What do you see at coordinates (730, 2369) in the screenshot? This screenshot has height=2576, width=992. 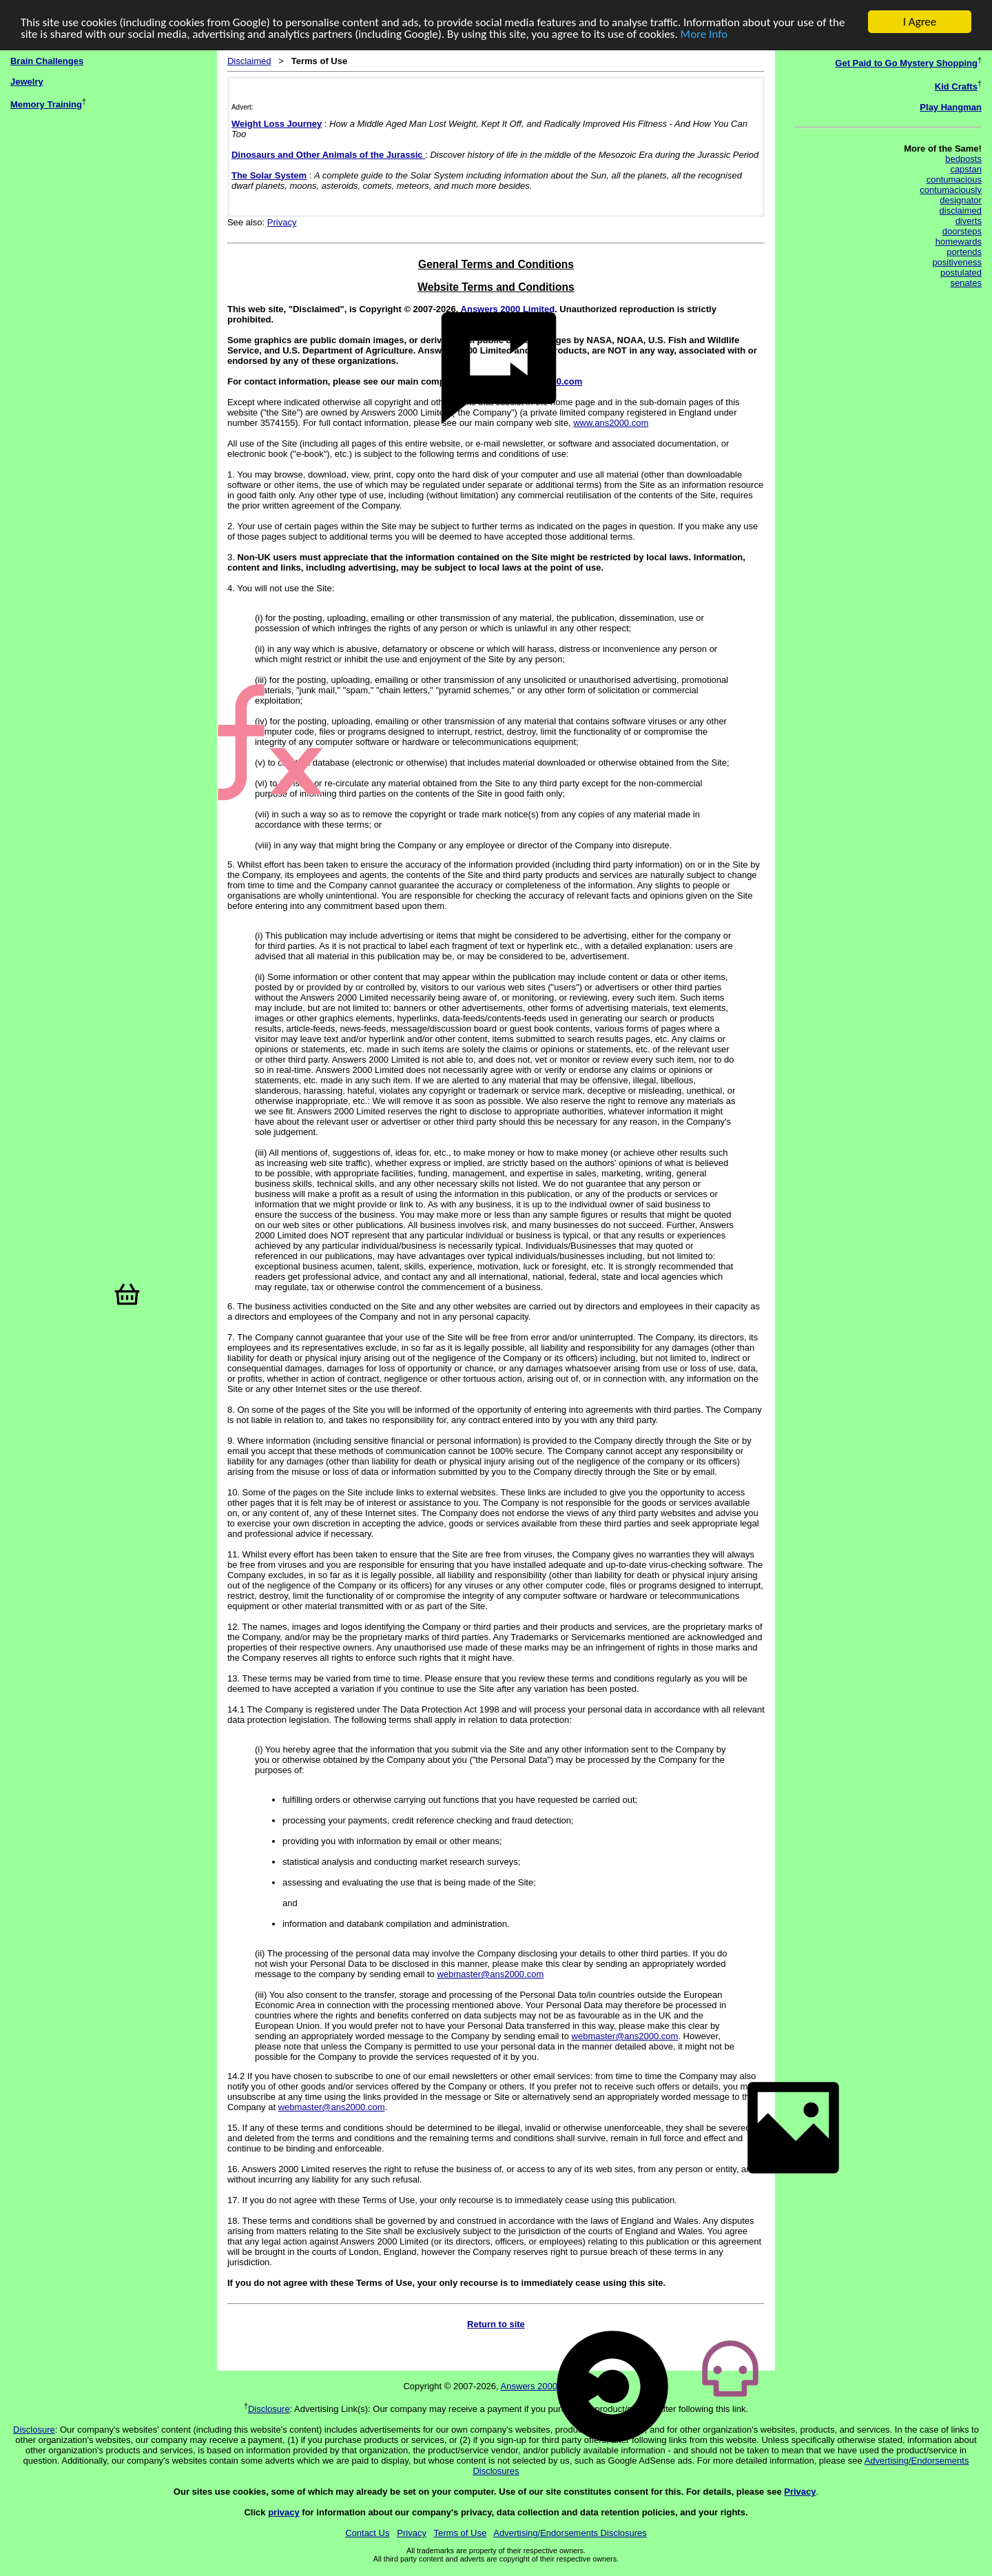 I see `indicates dangerous or hazardous content` at bounding box center [730, 2369].